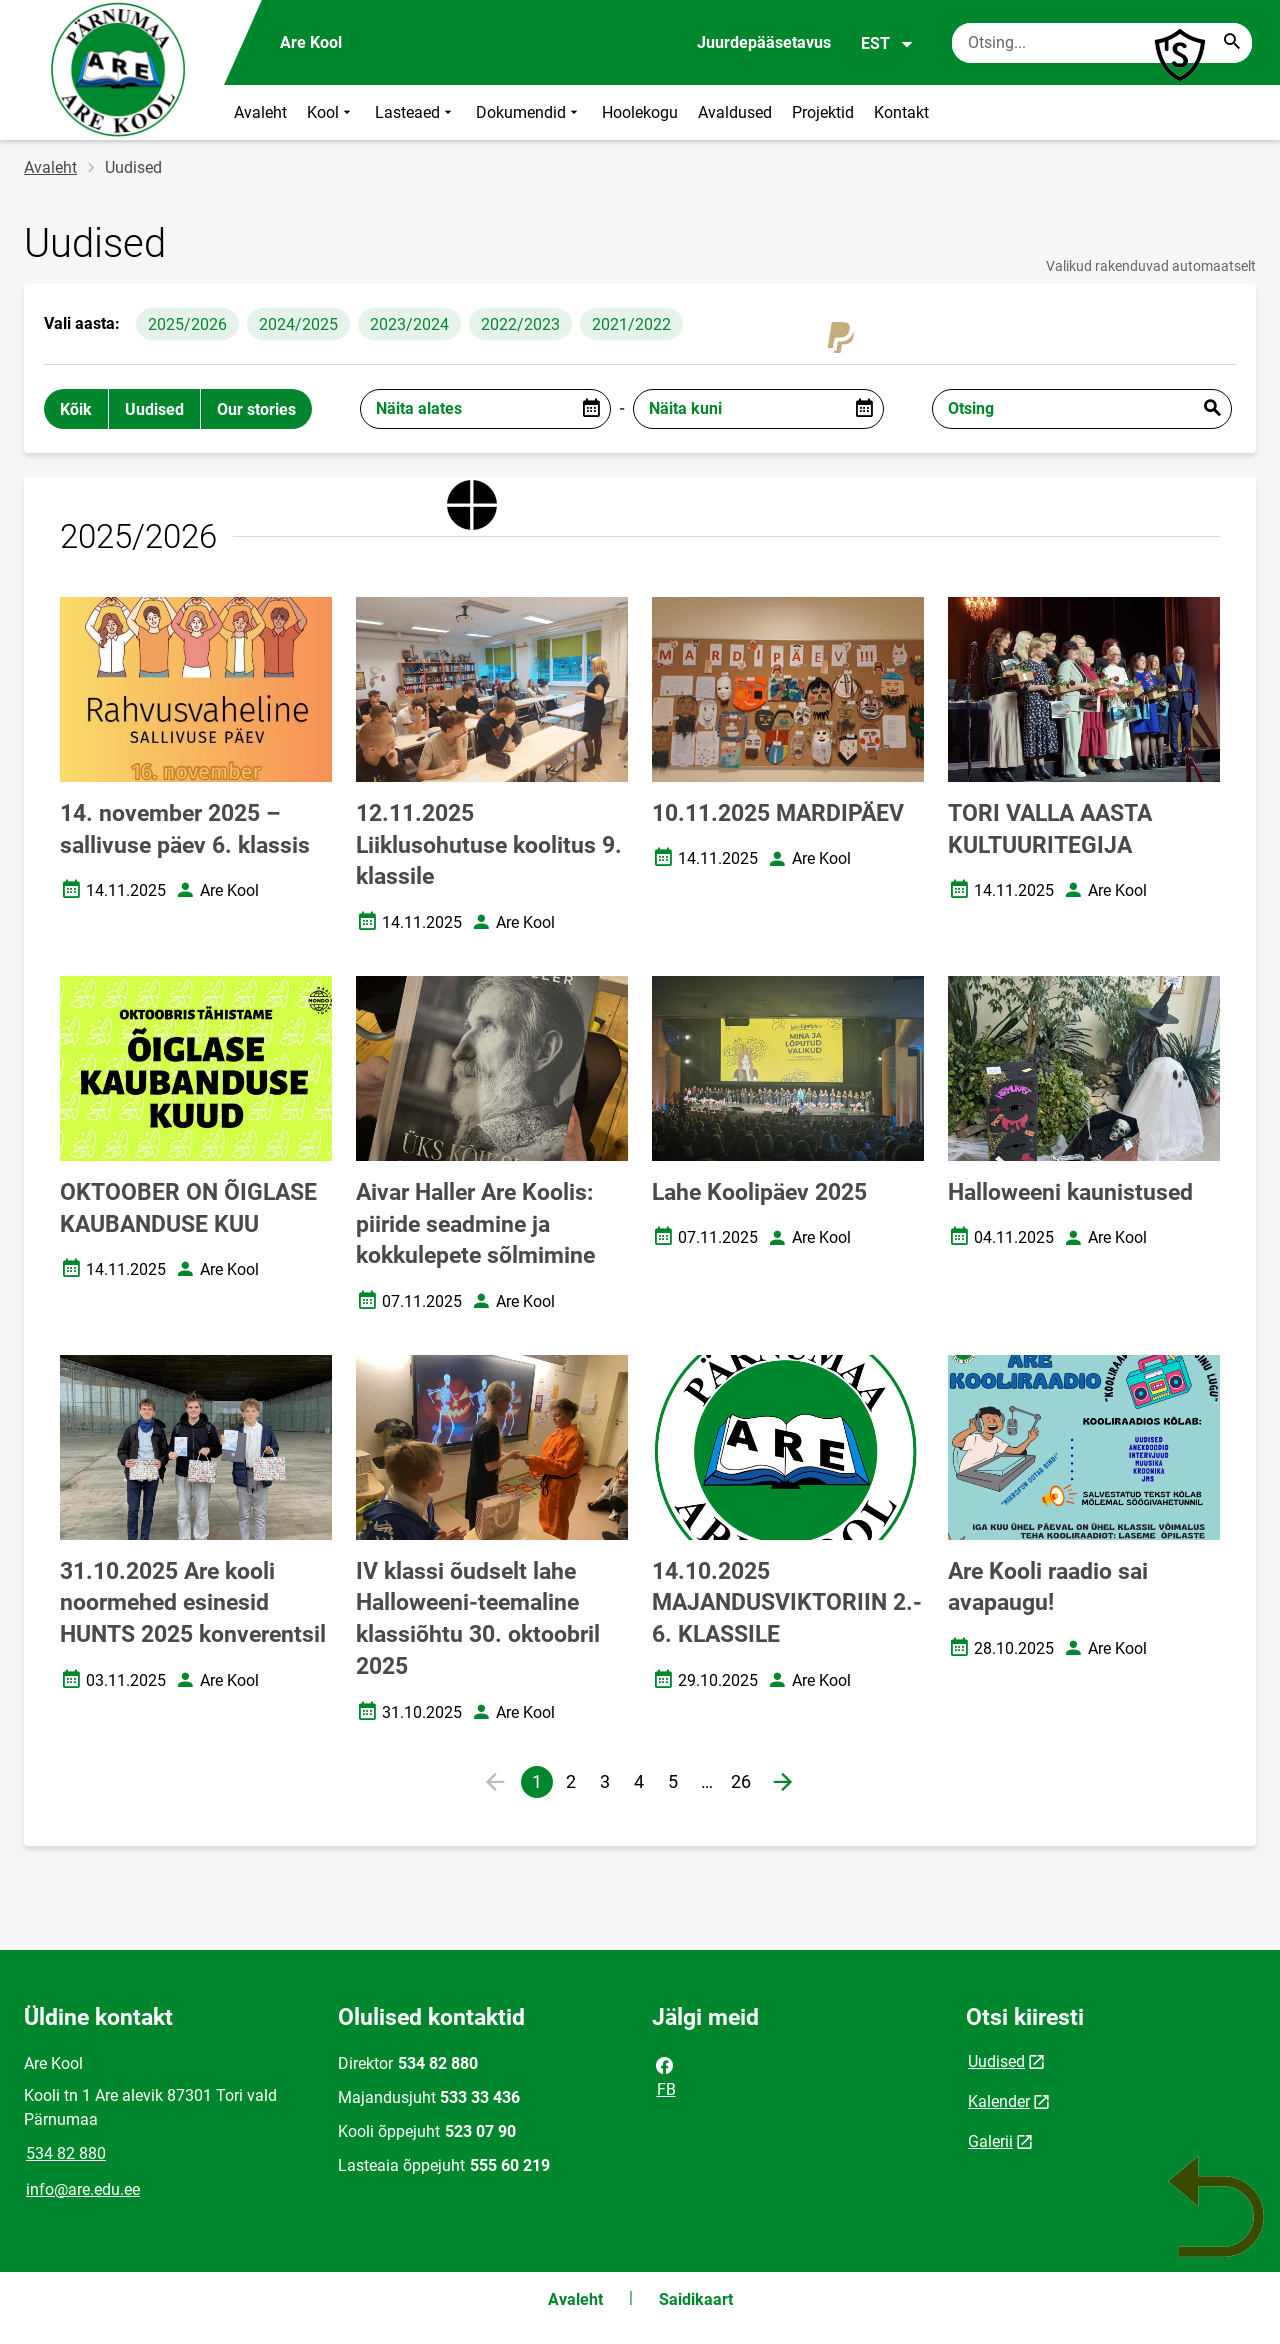 The width and height of the screenshot is (1280, 2344). What do you see at coordinates (841, 337) in the screenshot?
I see `pay with PayPal` at bounding box center [841, 337].